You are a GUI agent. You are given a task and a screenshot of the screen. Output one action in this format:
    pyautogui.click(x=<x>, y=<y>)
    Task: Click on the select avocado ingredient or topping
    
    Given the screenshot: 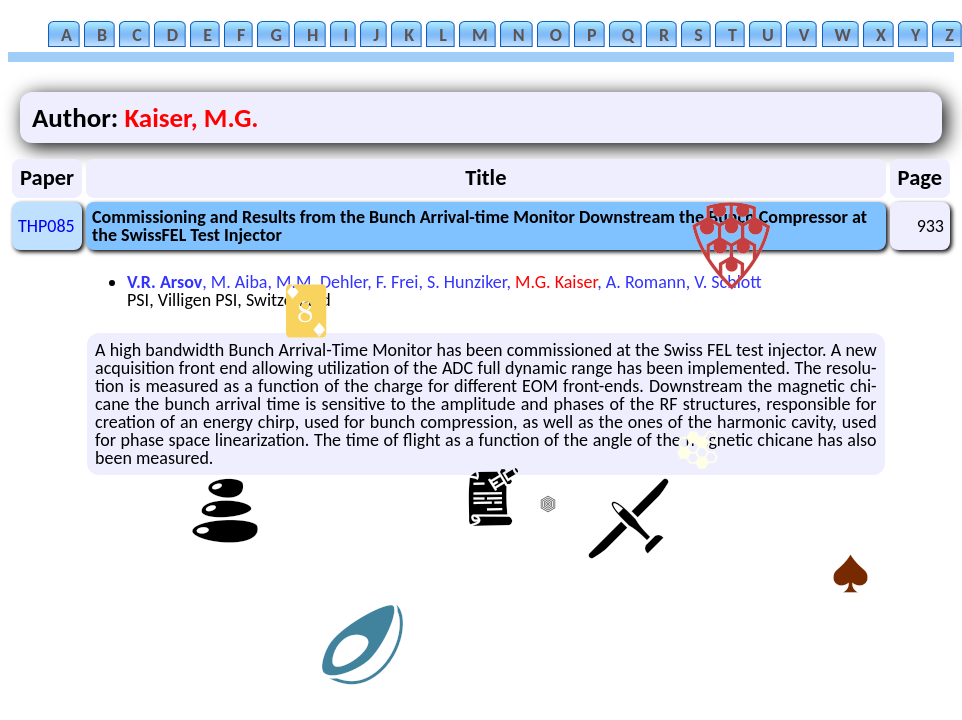 What is the action you would take?
    pyautogui.click(x=362, y=644)
    